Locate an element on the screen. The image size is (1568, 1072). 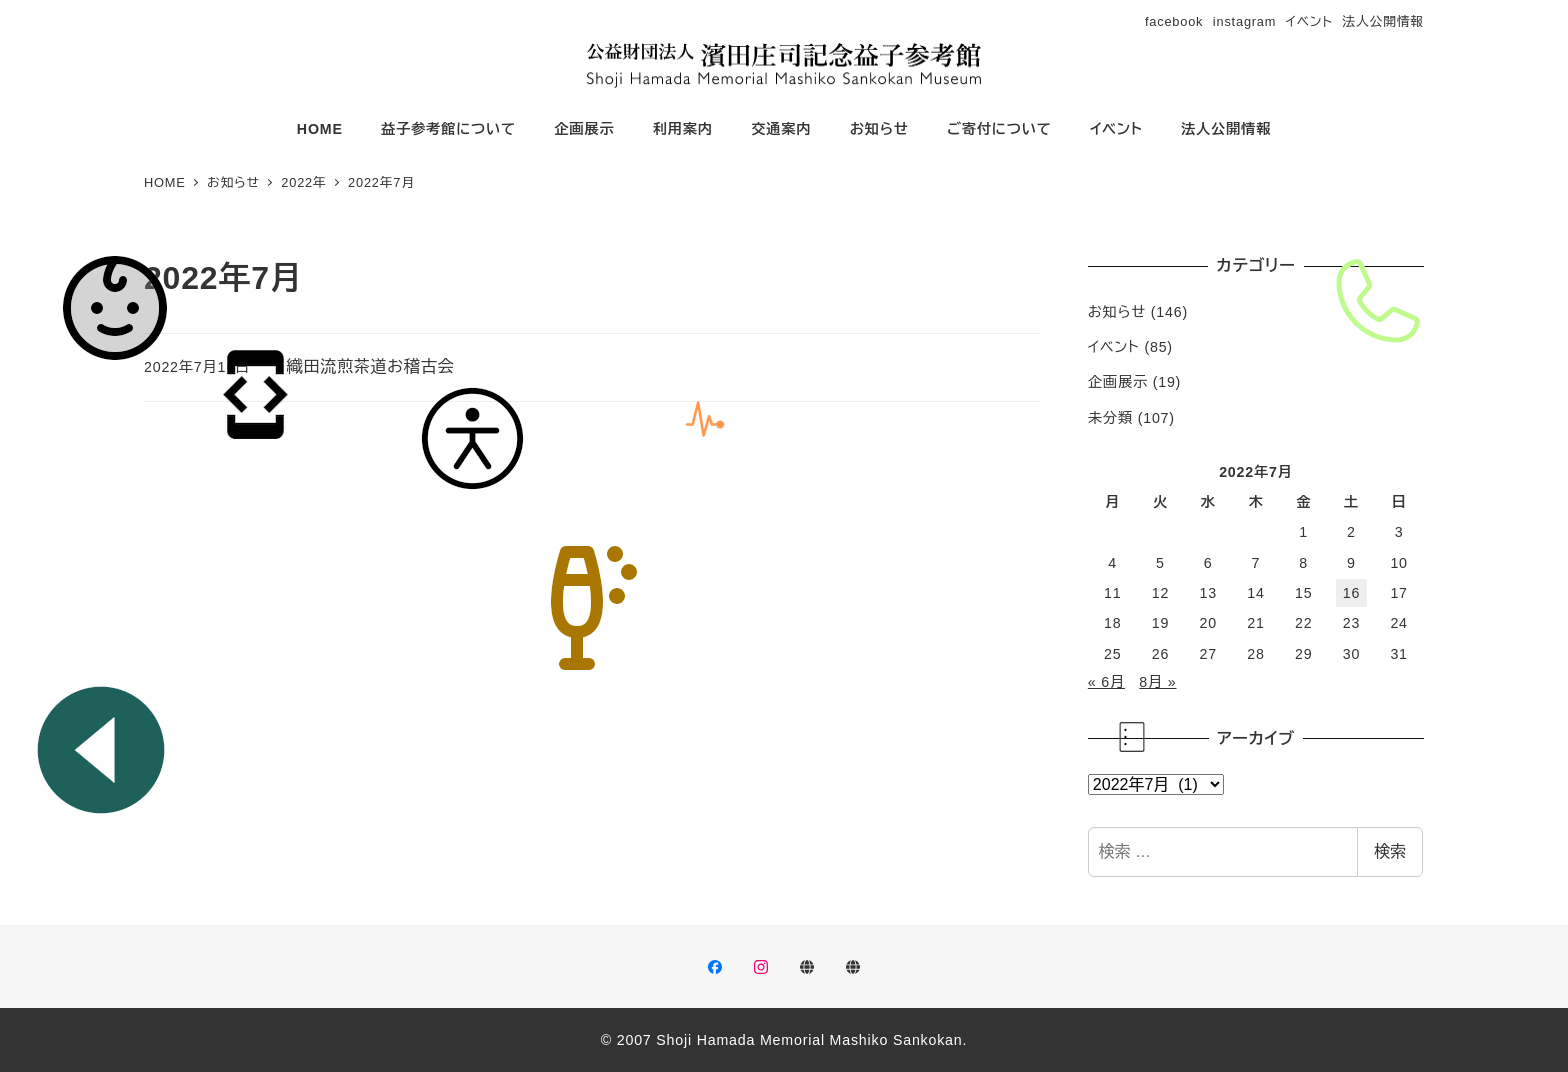
access parental or family settings is located at coordinates (115, 308).